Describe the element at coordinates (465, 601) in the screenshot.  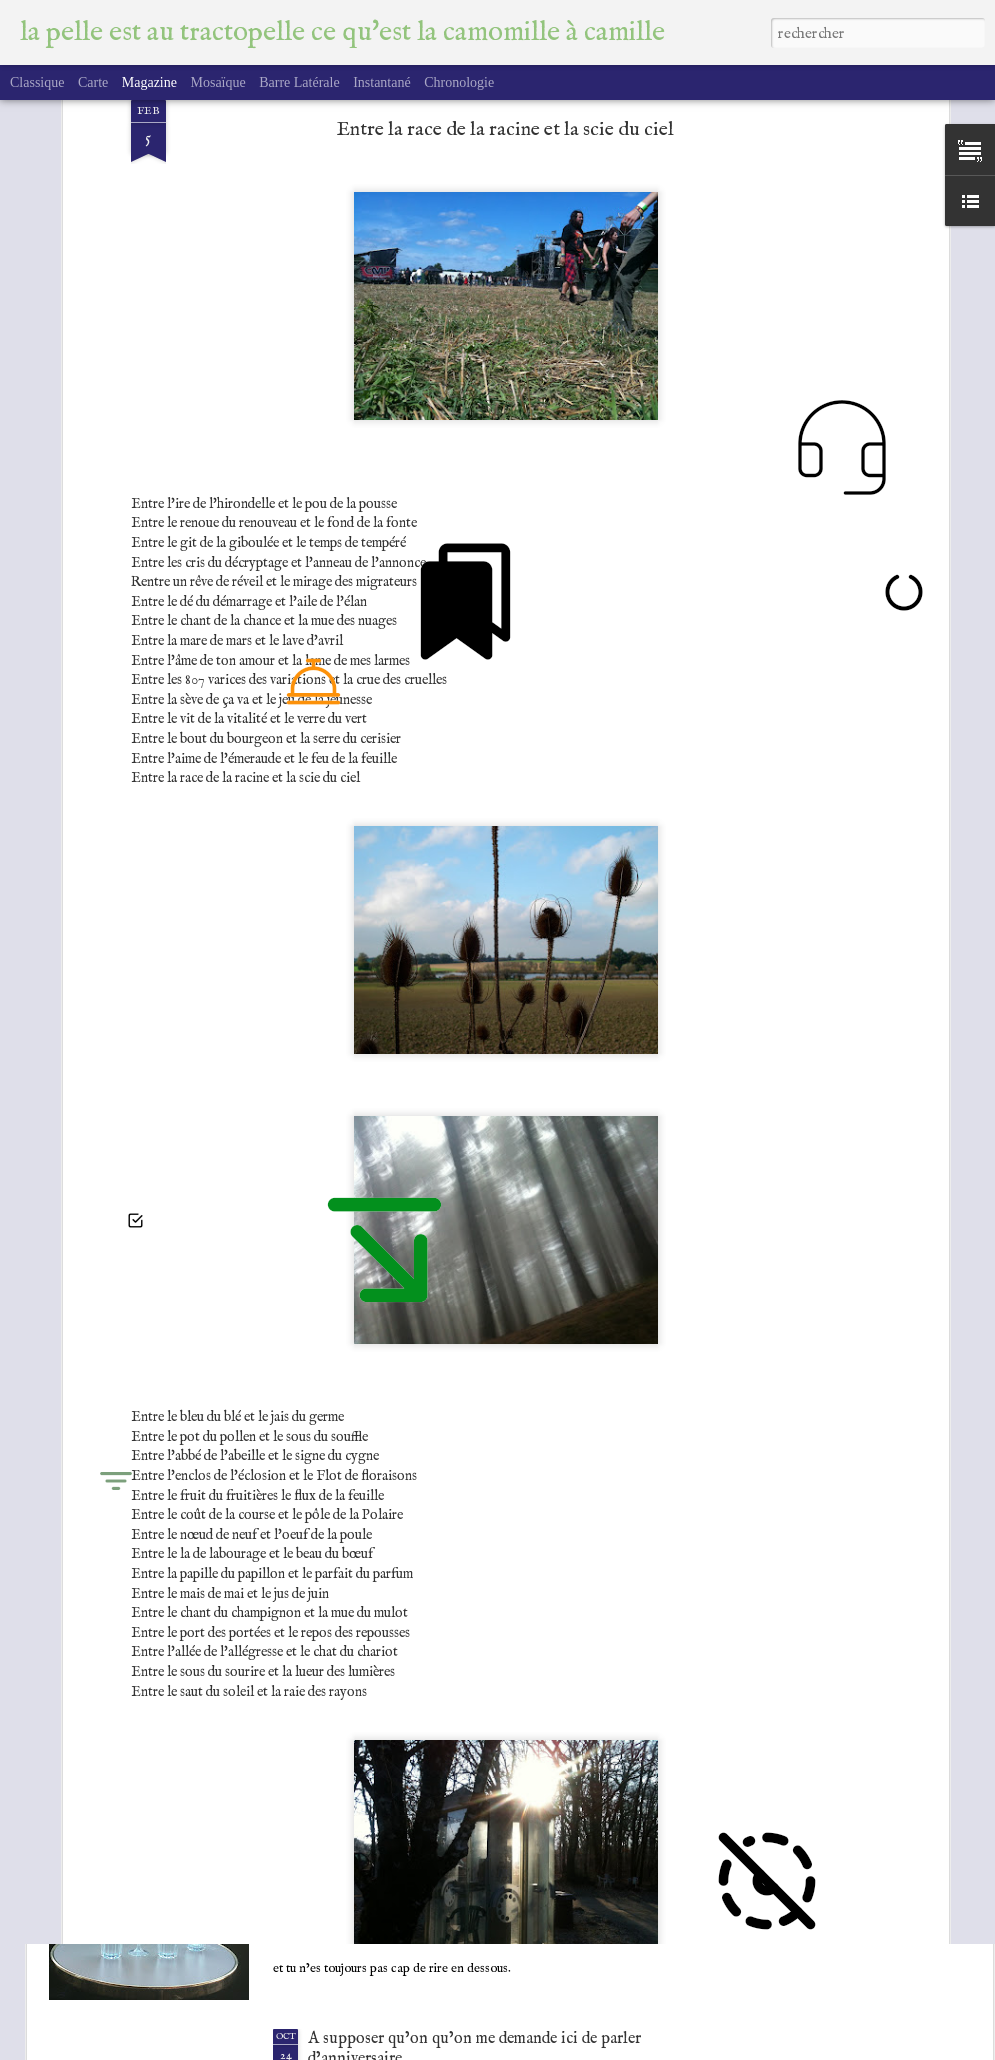
I see `view your saved bookmarks` at that location.